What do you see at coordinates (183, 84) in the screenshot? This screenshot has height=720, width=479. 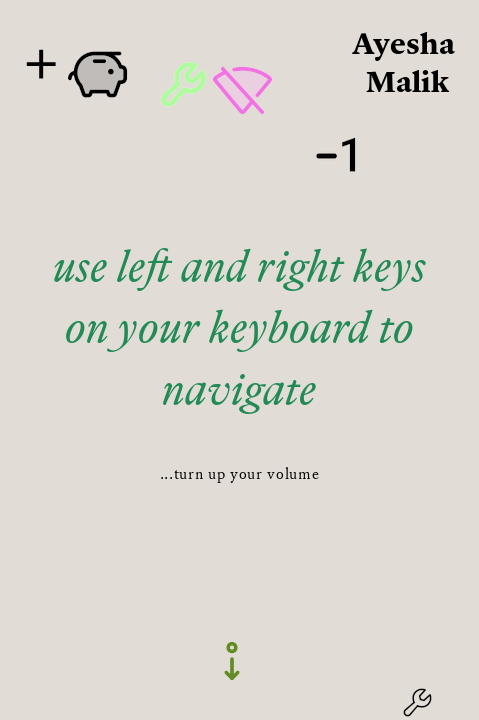 I see `access settings or configuration options` at bounding box center [183, 84].